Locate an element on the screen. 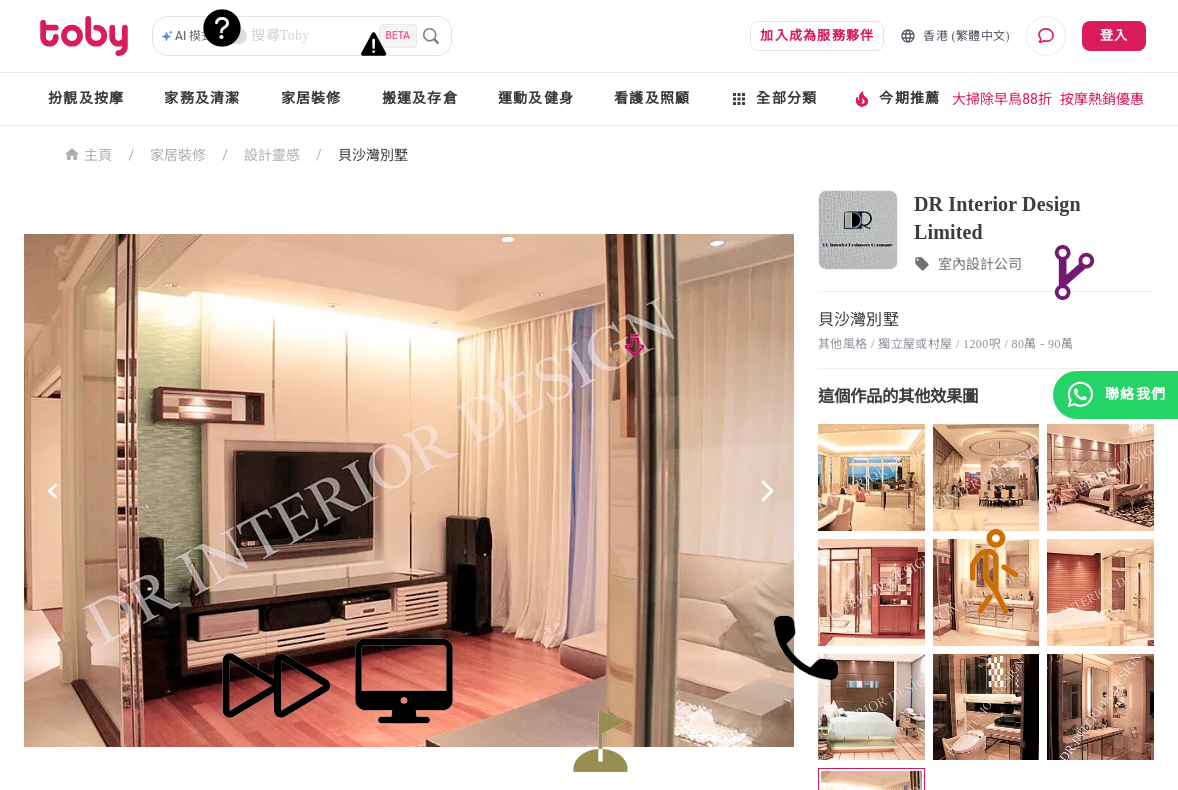  make a phone call is located at coordinates (806, 648).